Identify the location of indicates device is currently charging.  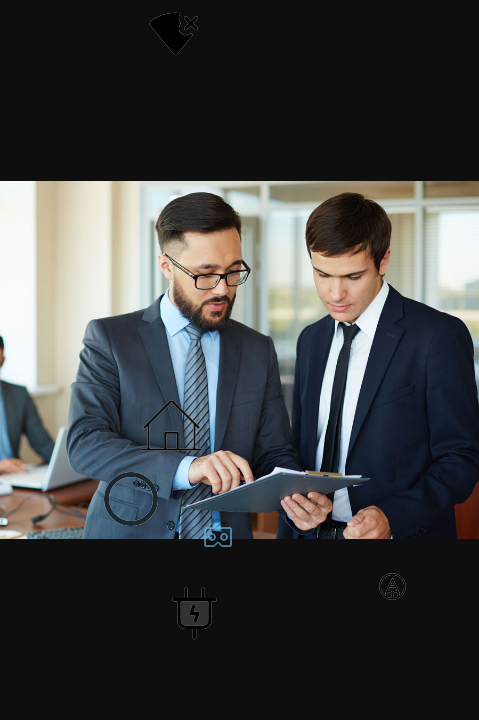
(194, 613).